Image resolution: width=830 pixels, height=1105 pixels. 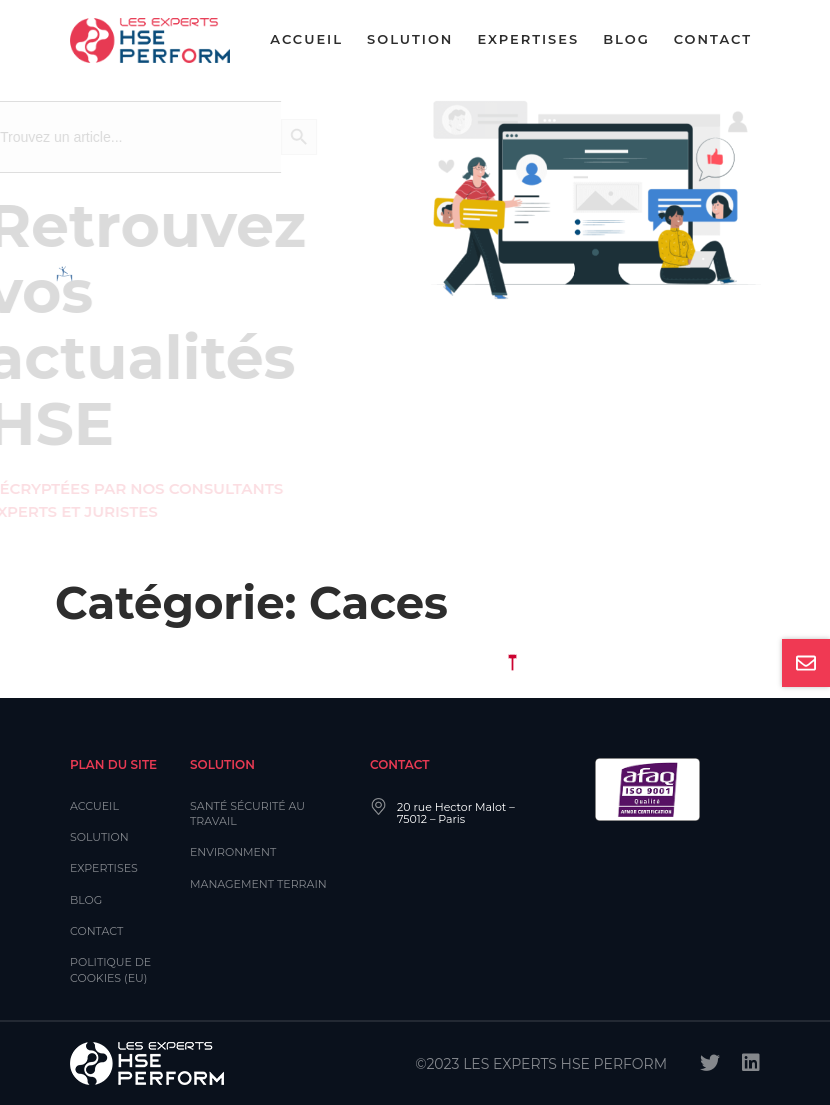 I want to click on circus or acrobatics game category, so click(x=64, y=273).